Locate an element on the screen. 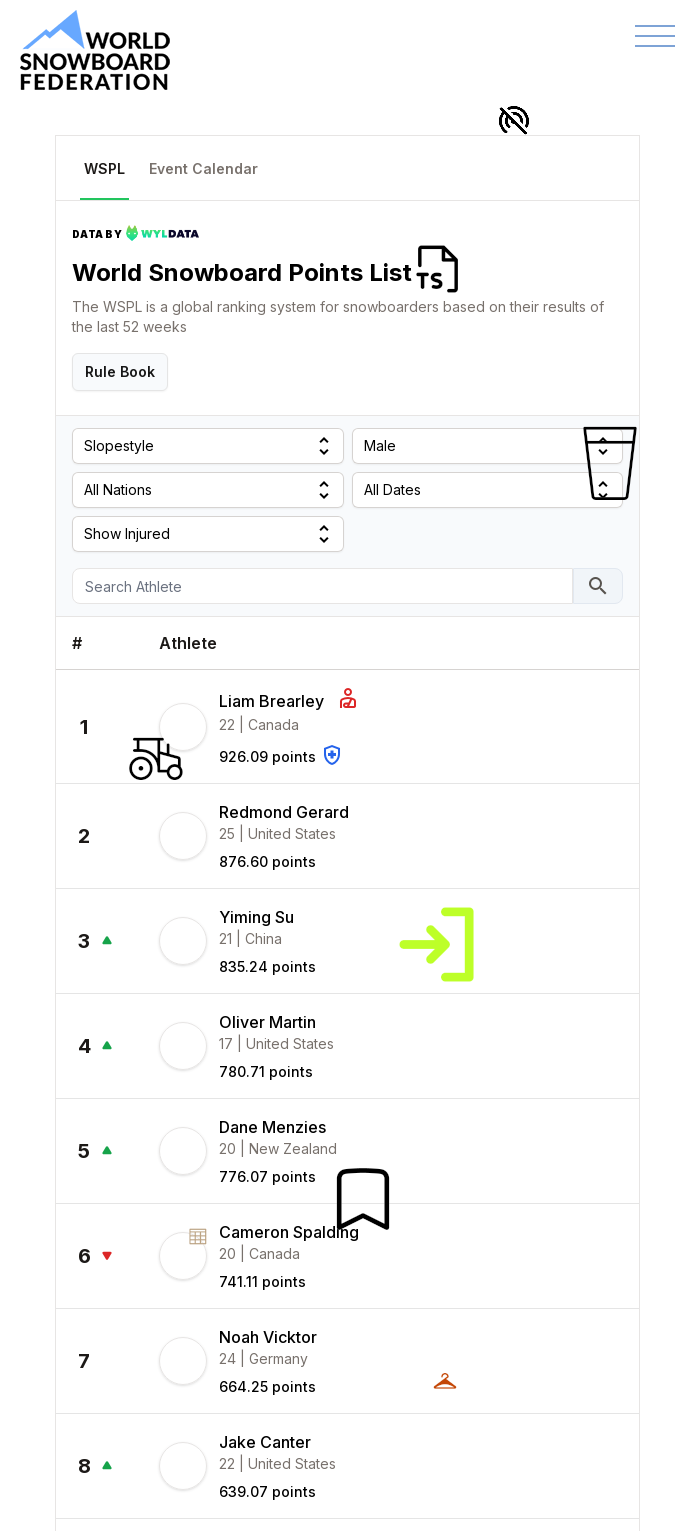  insert or view a data table is located at coordinates (198, 1236).